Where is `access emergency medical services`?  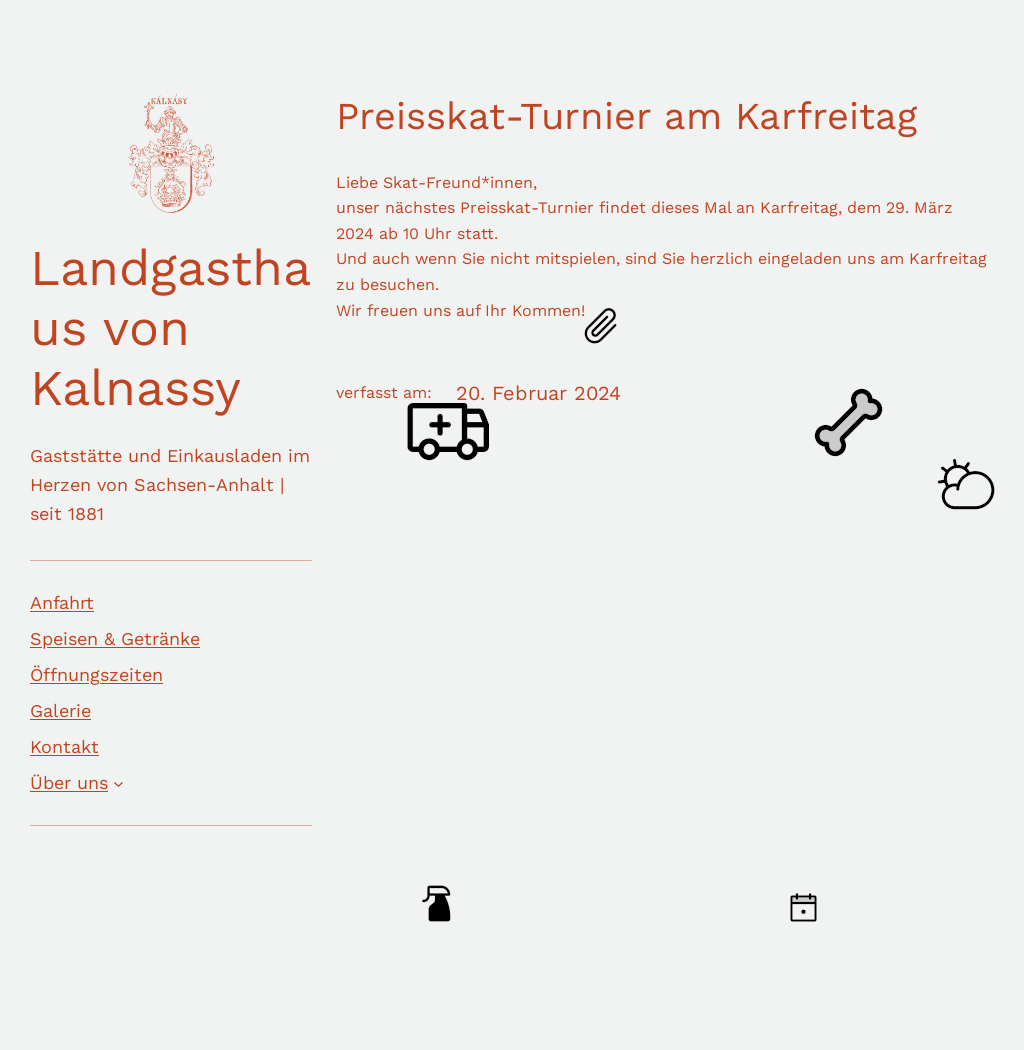 access emergency medical services is located at coordinates (445, 427).